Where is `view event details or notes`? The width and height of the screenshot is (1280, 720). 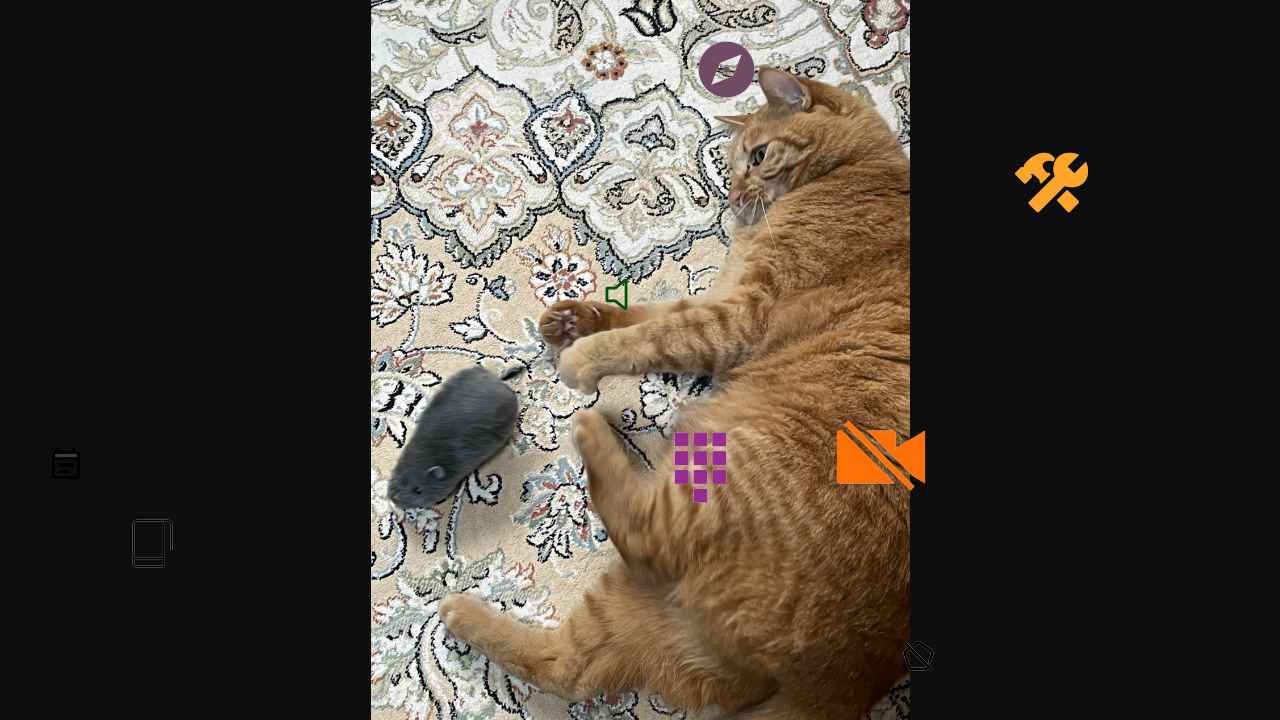
view event details or notes is located at coordinates (66, 465).